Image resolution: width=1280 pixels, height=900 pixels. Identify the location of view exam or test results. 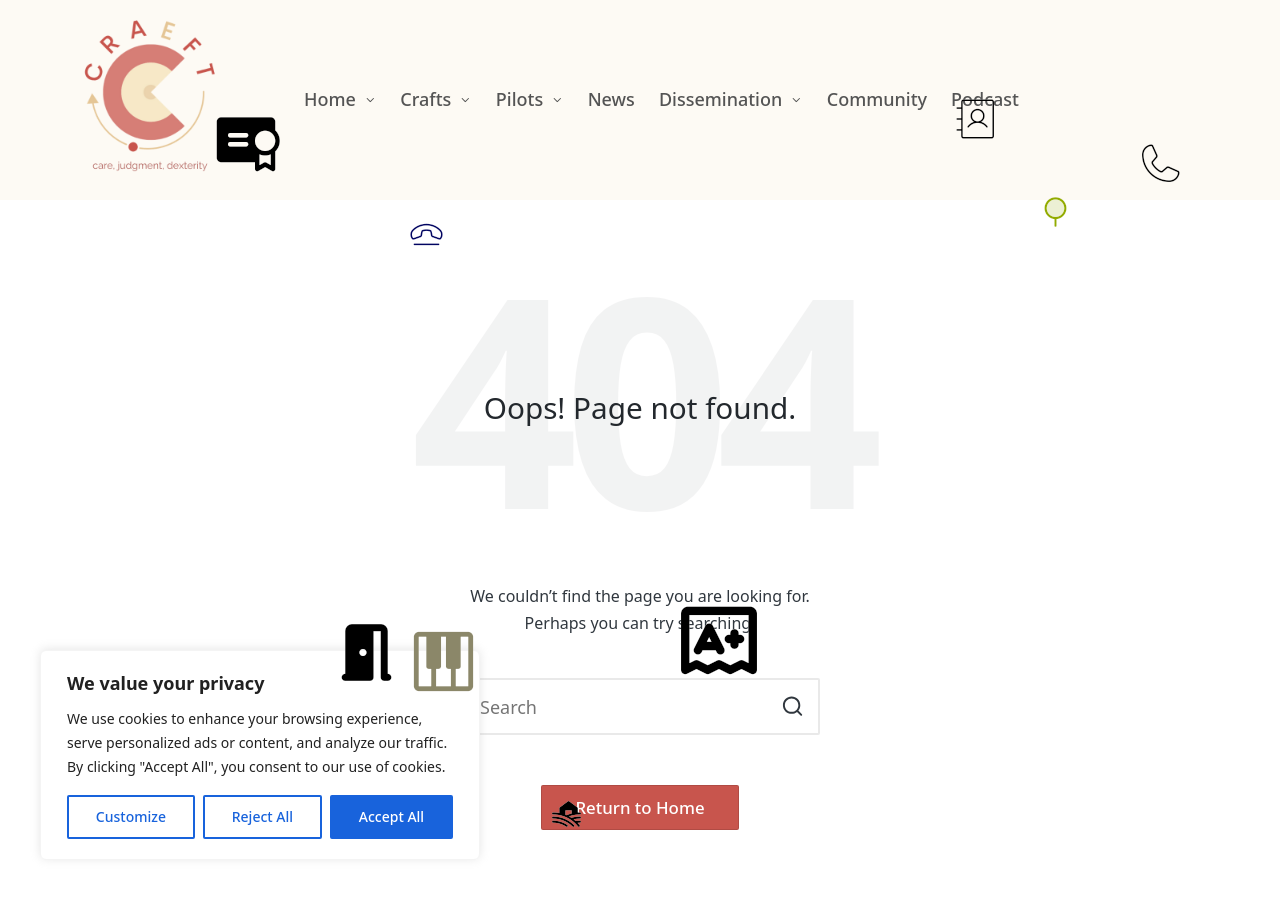
(719, 639).